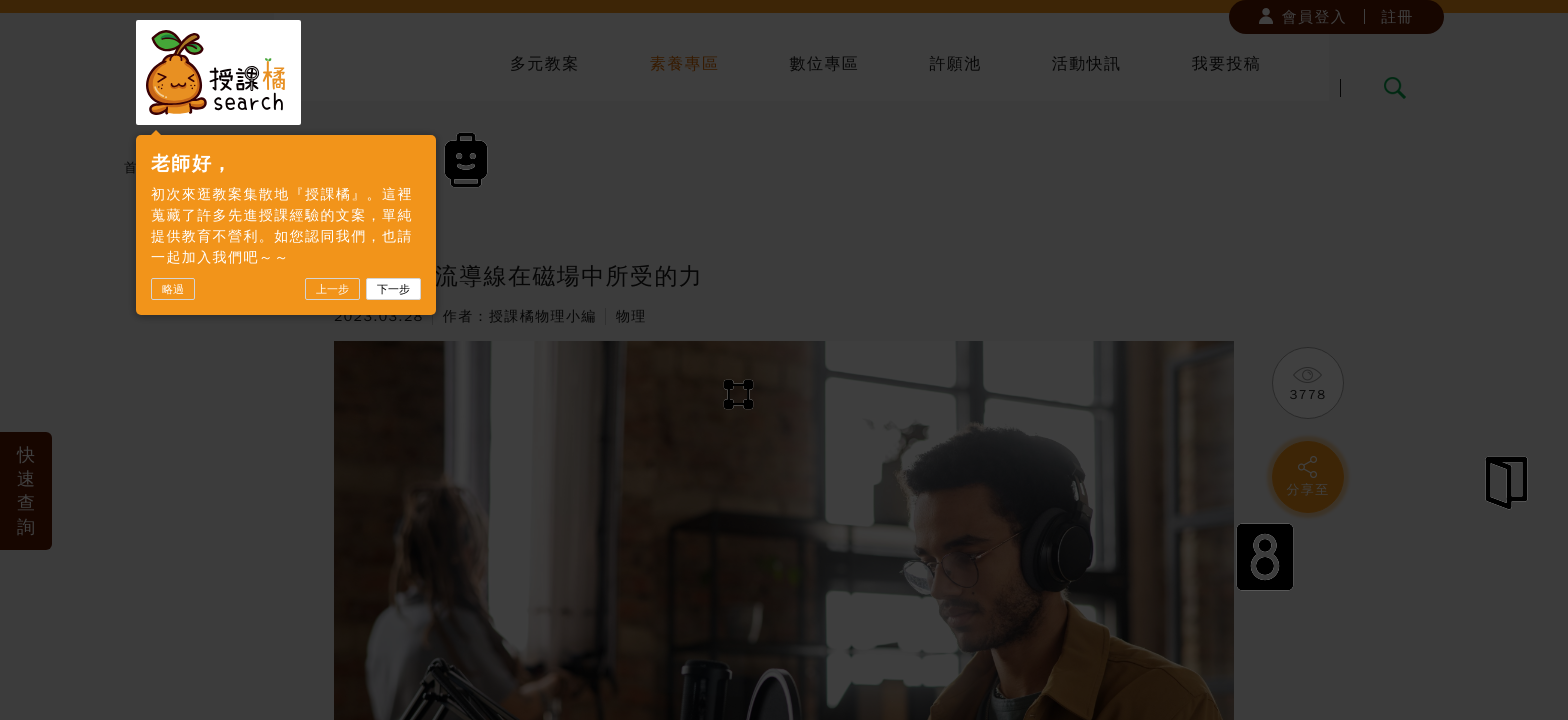 This screenshot has height=720, width=1568. I want to click on indicates a playful or fun mode, so click(466, 160).